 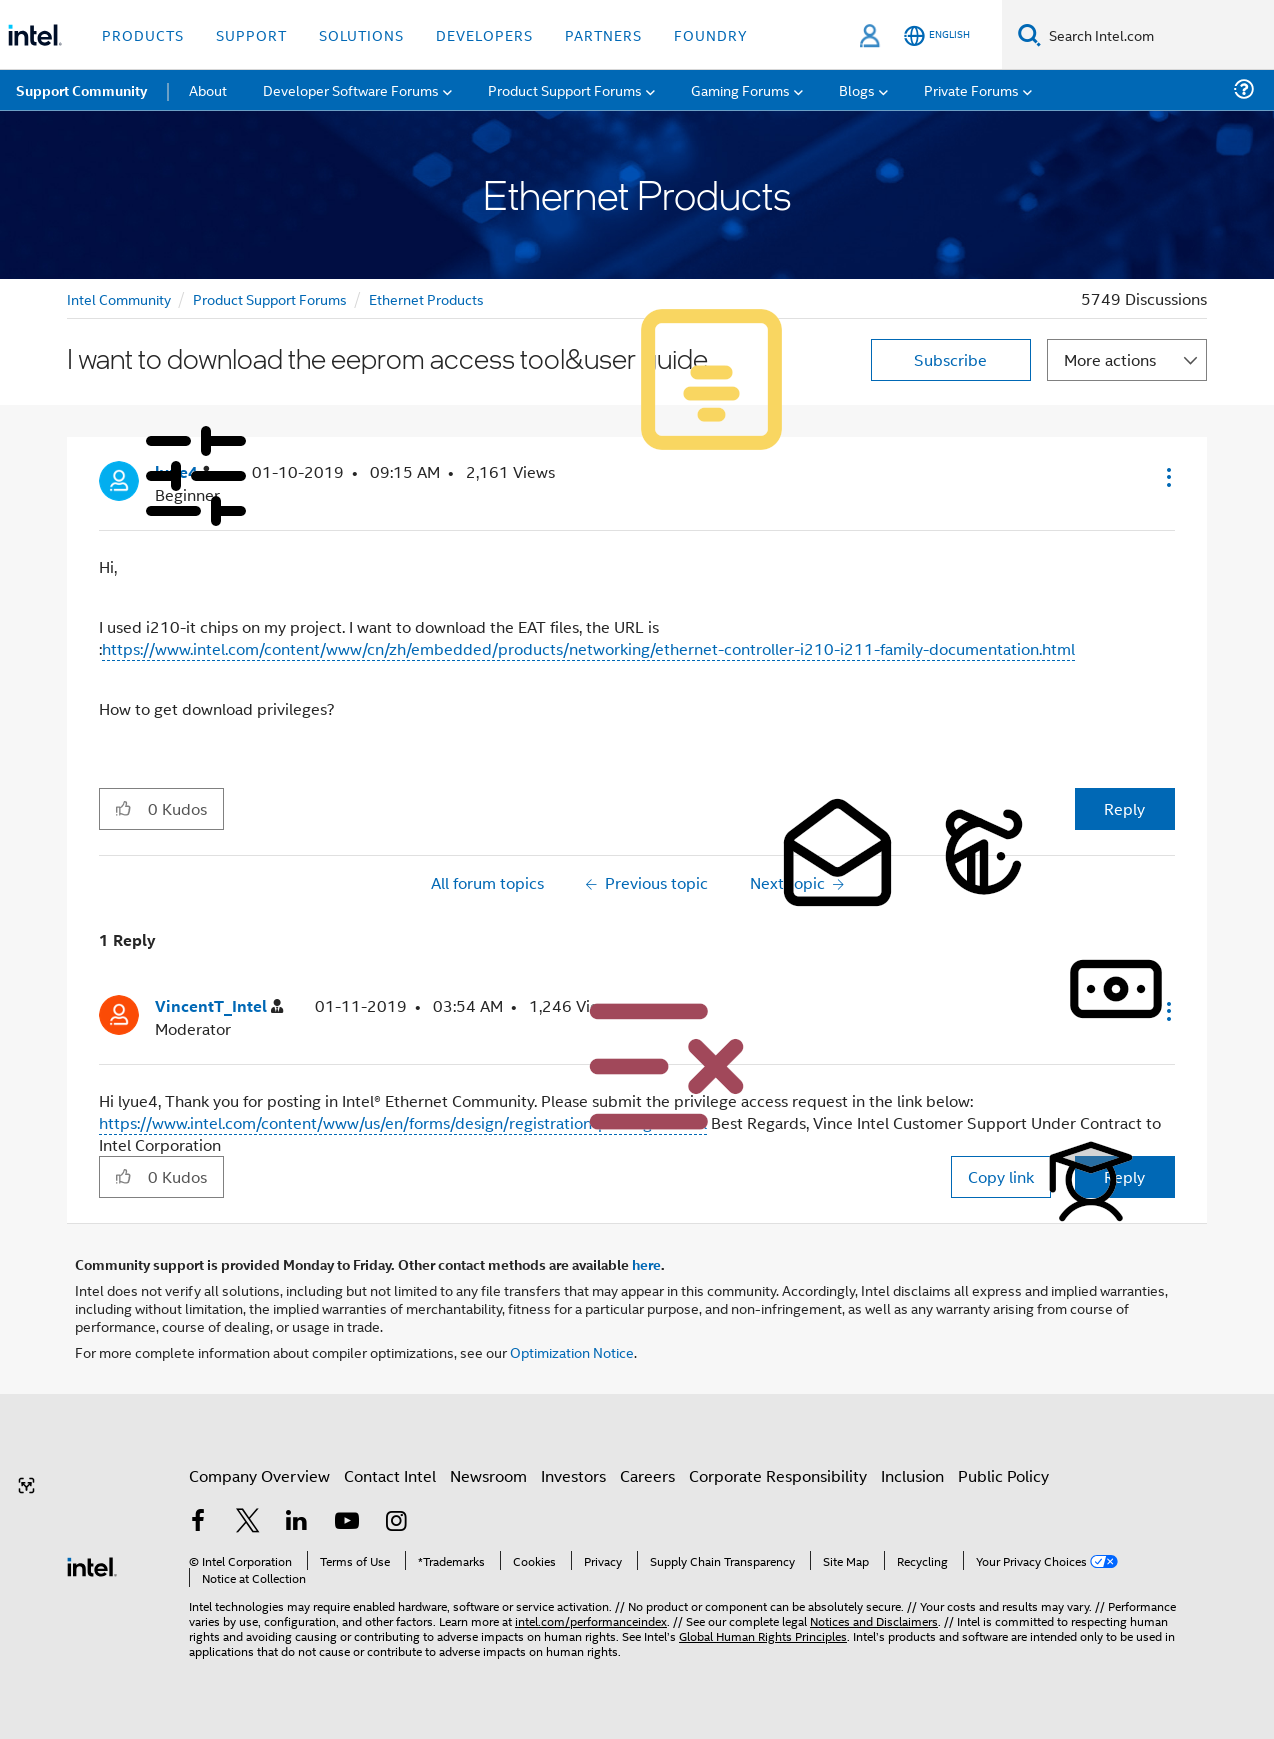 I want to click on view an opened or read email message, so click(x=837, y=852).